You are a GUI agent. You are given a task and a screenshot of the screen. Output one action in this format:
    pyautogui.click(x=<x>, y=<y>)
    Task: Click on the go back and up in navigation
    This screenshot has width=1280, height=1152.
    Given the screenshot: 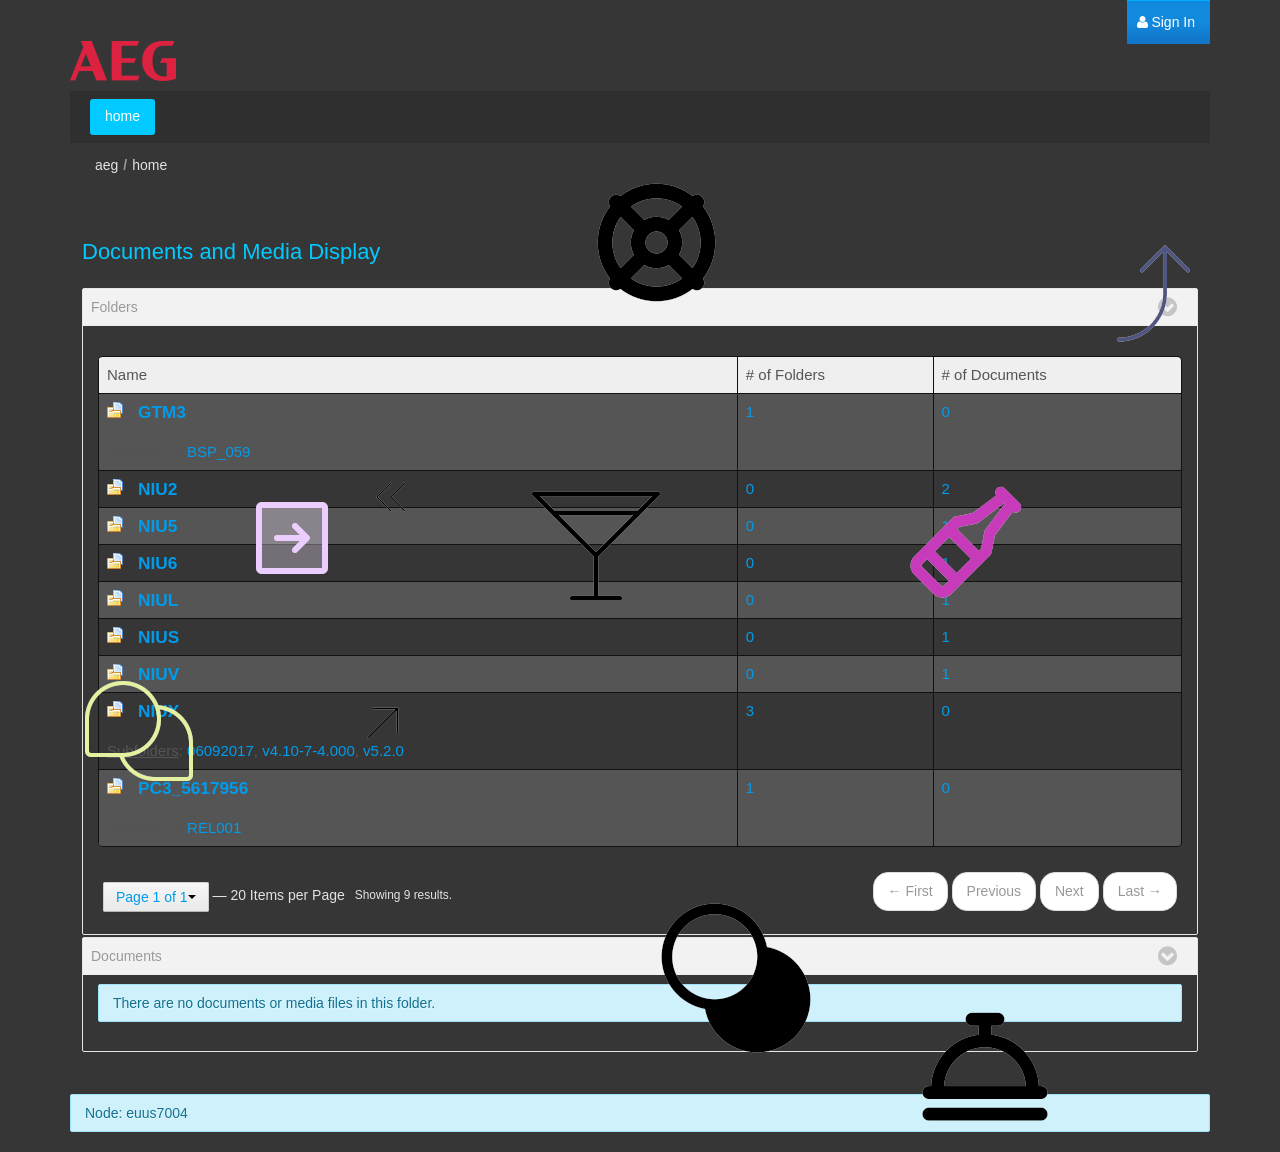 What is the action you would take?
    pyautogui.click(x=1153, y=293)
    